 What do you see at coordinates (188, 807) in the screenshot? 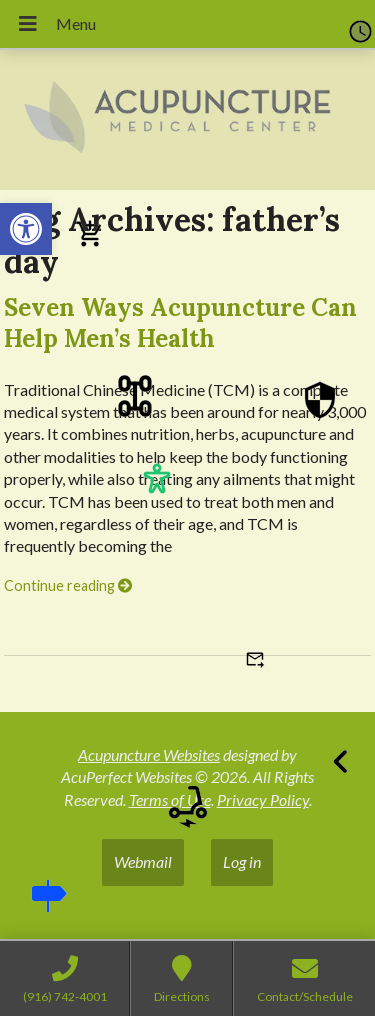
I see `find nearby electric scooter rentals` at bounding box center [188, 807].